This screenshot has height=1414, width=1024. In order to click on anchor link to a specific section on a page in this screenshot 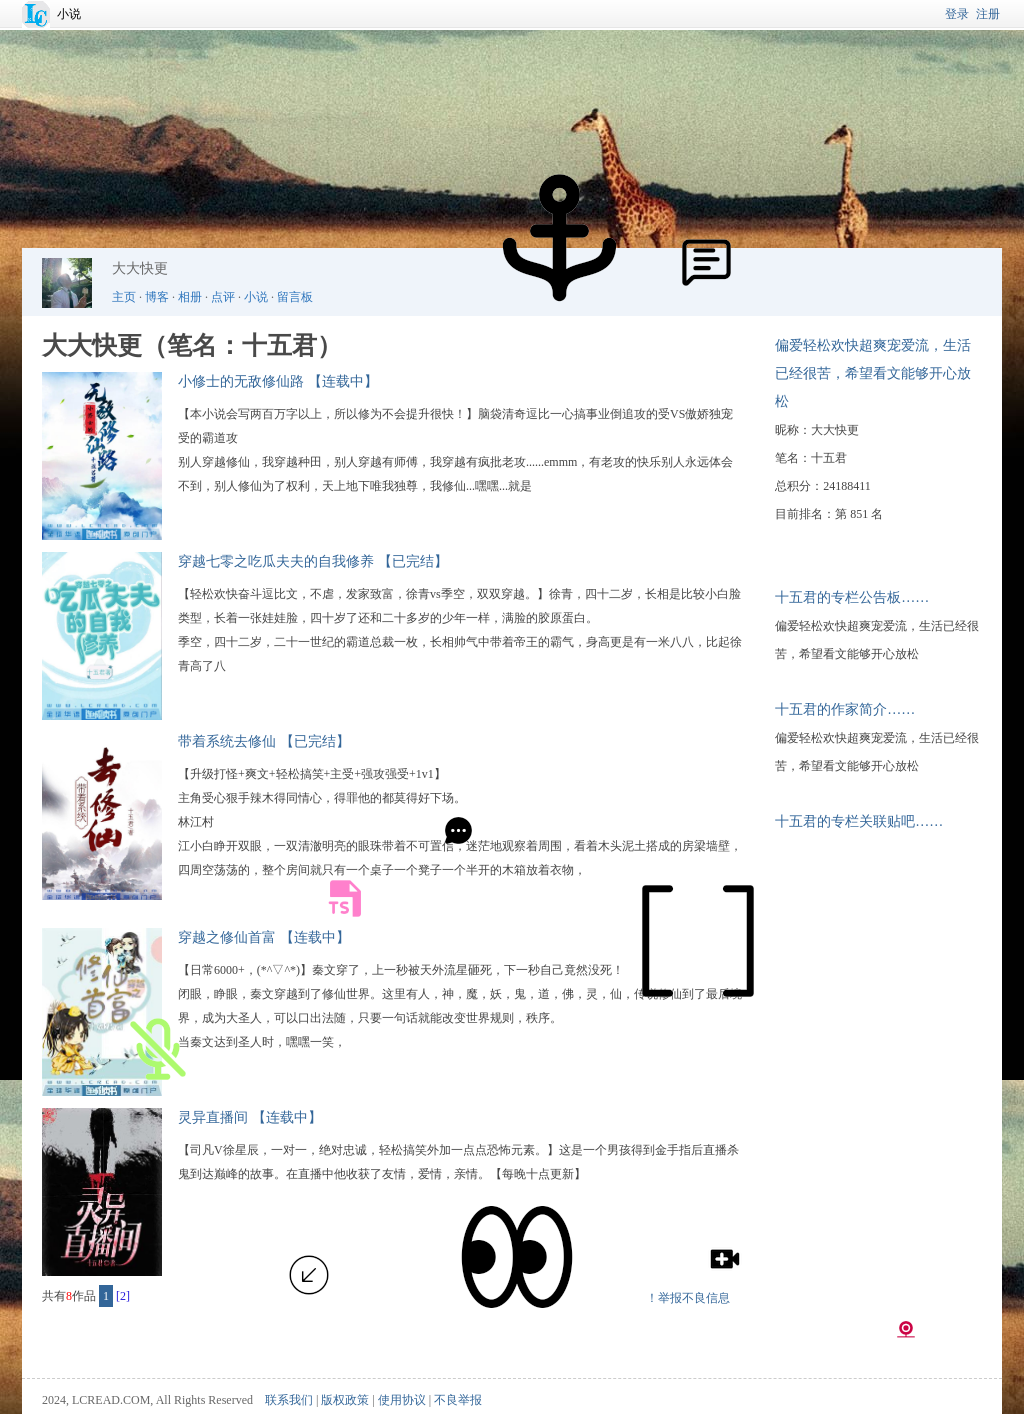, I will do `click(559, 235)`.